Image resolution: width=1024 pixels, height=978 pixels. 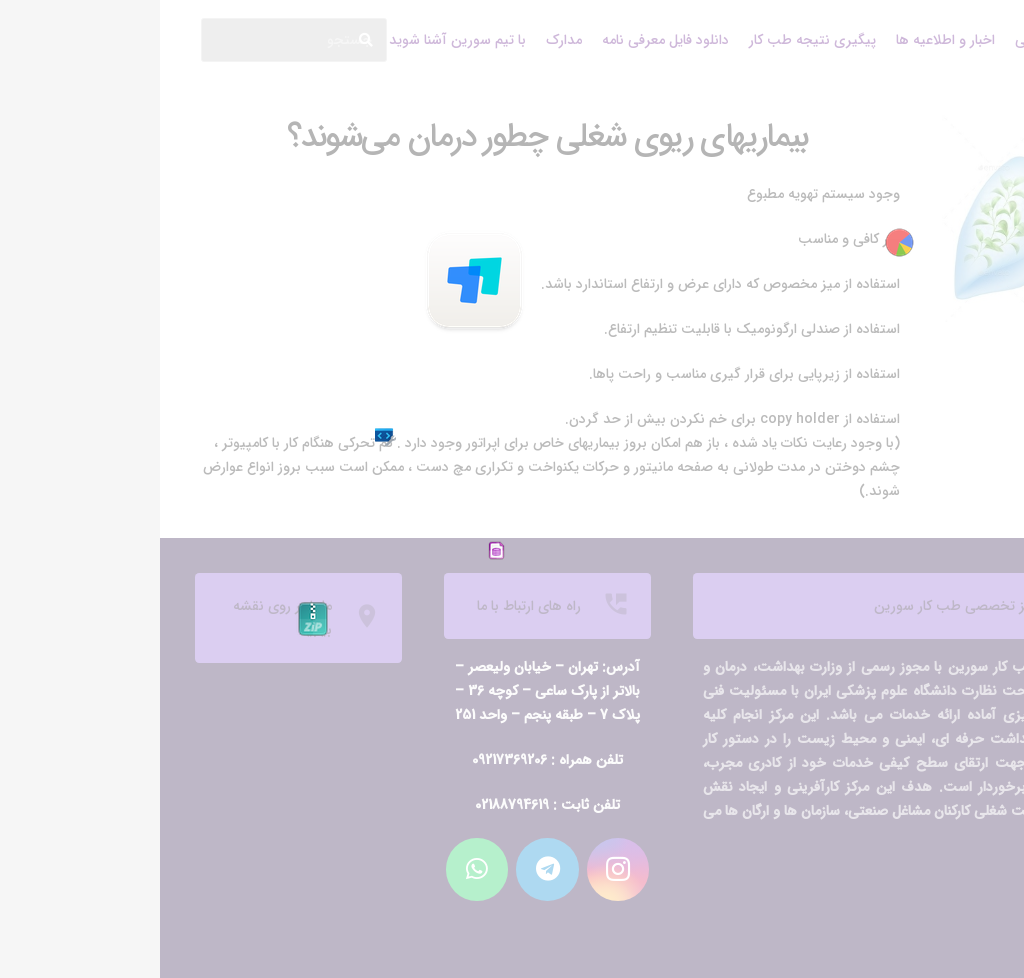 What do you see at coordinates (385, 436) in the screenshot?
I see `open remote tools application` at bounding box center [385, 436].